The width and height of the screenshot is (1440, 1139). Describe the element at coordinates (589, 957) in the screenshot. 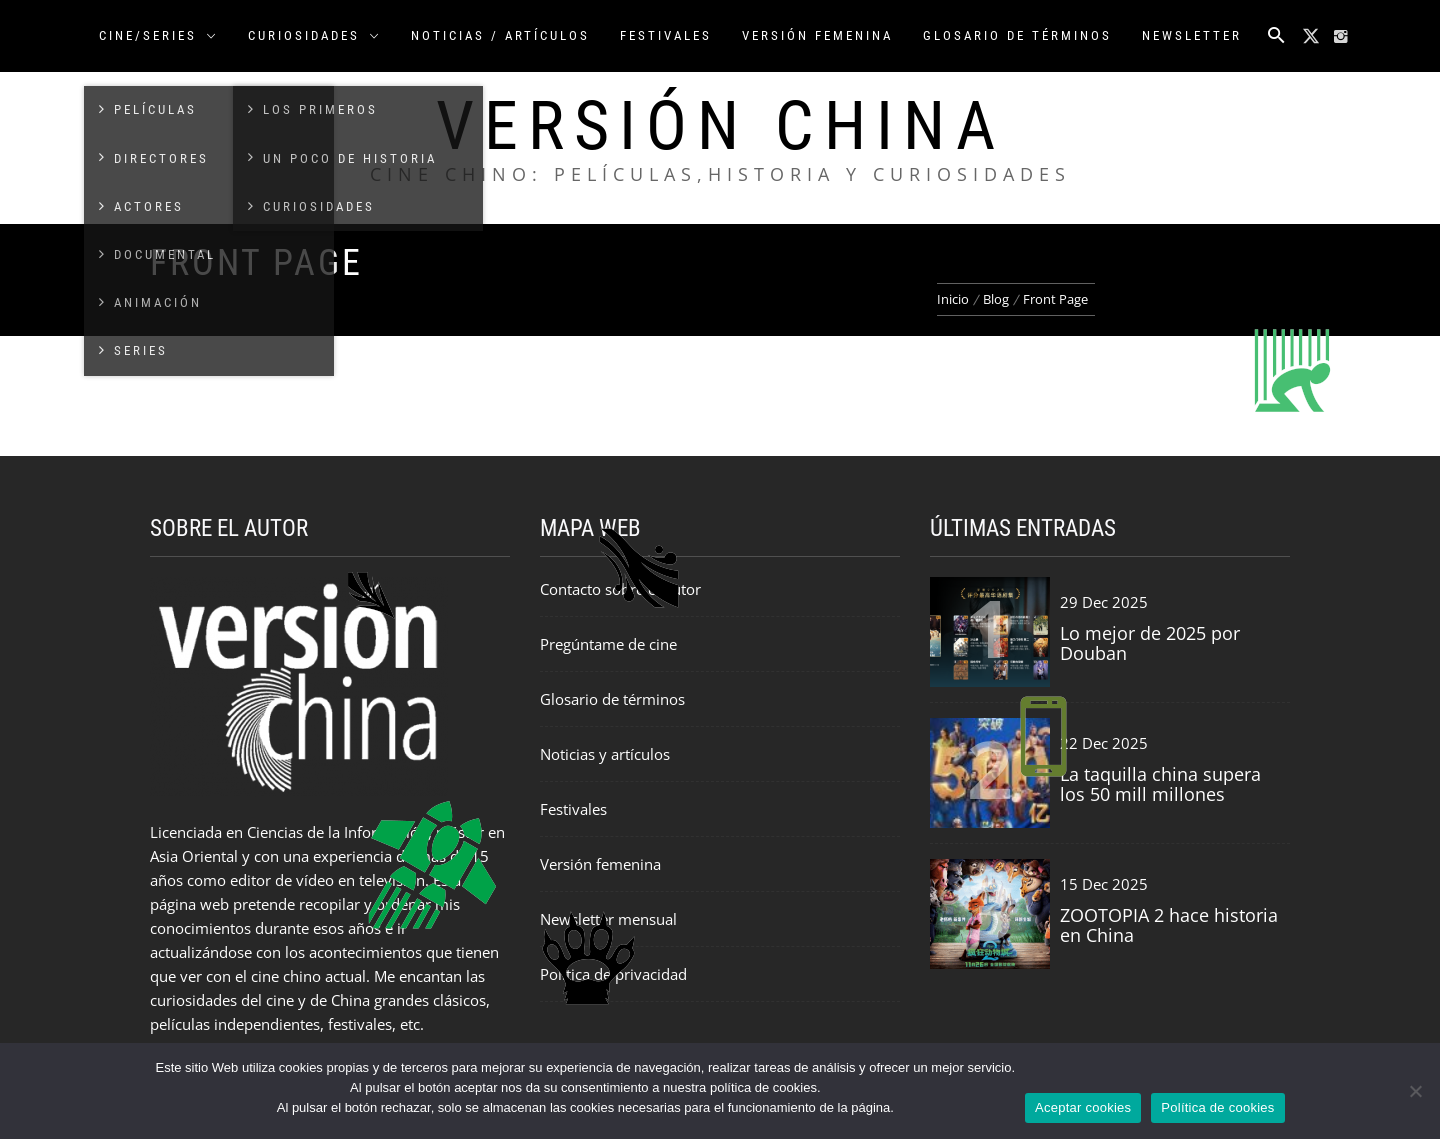

I see `access pet-related features or settings` at that location.